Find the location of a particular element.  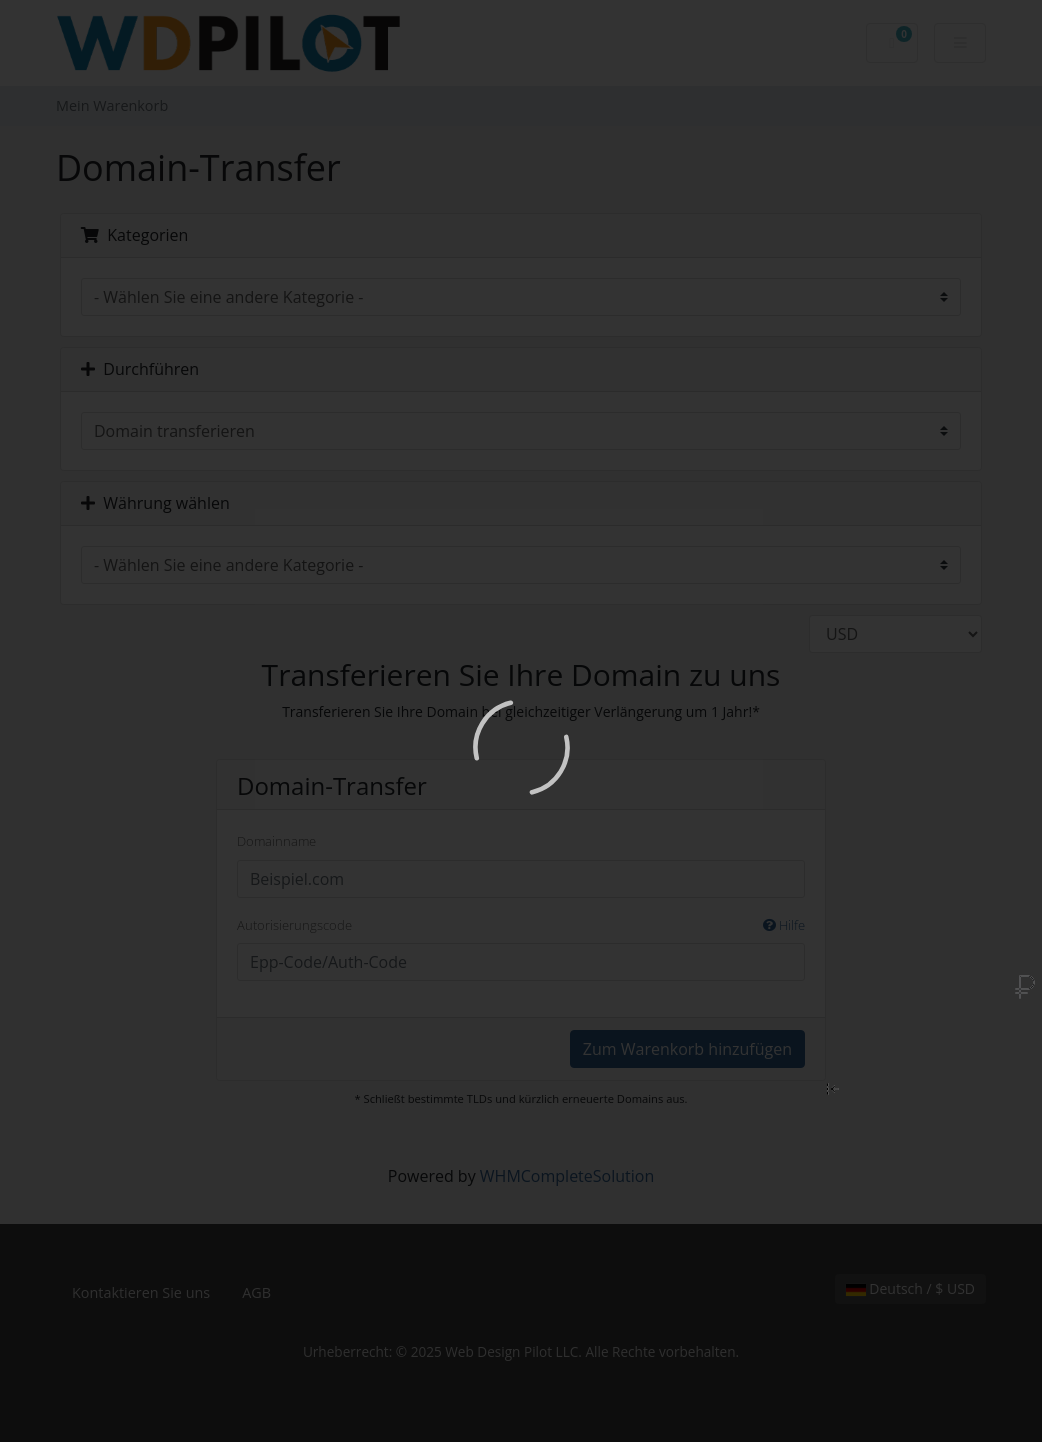

collapse panel to the left is located at coordinates (833, 1089).